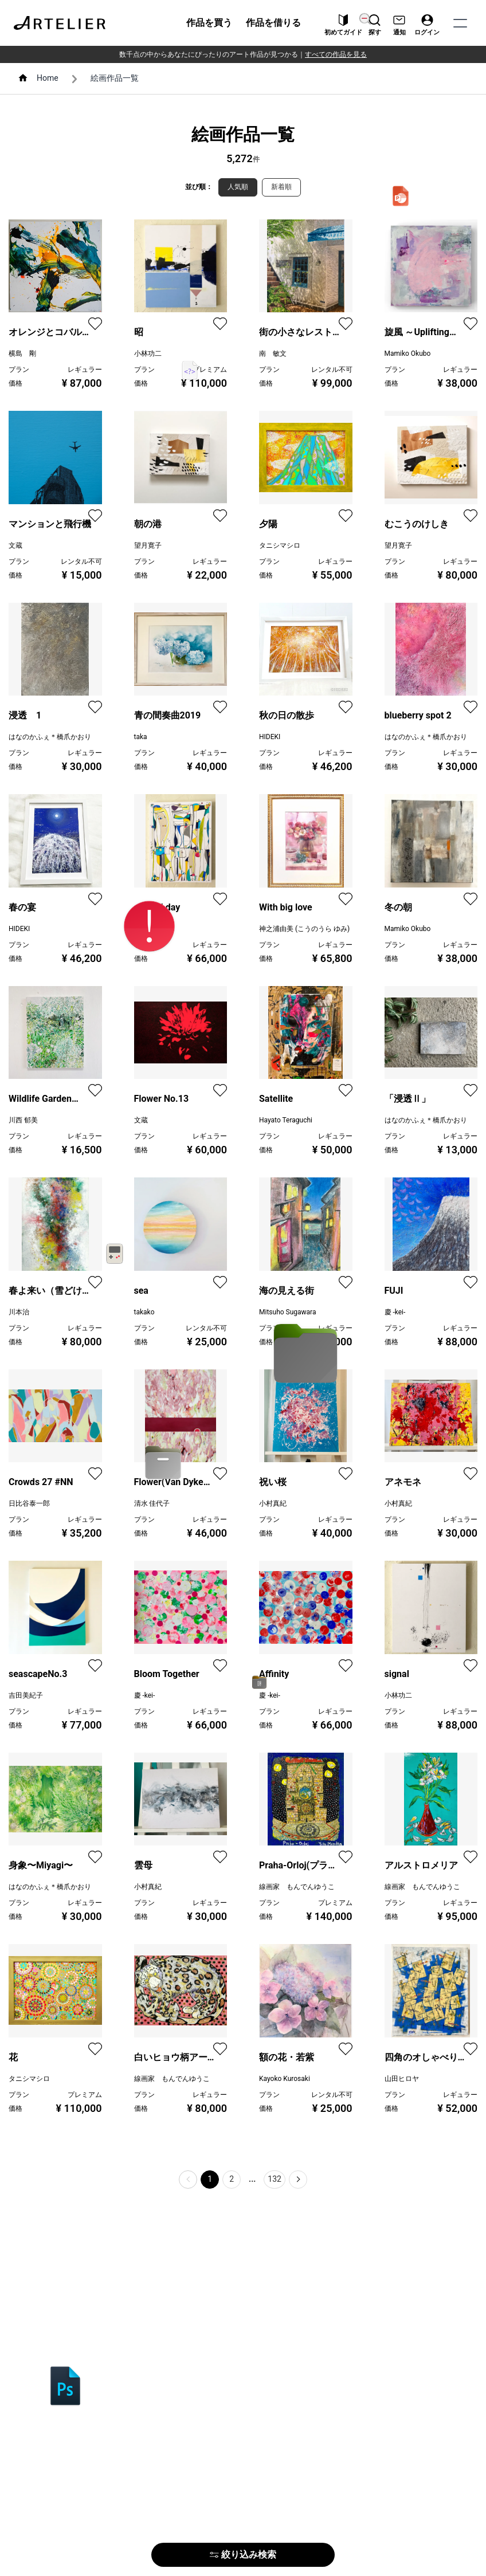 Image resolution: width=486 pixels, height=2576 pixels. What do you see at coordinates (149, 926) in the screenshot?
I see `indicates an application error or crash` at bounding box center [149, 926].